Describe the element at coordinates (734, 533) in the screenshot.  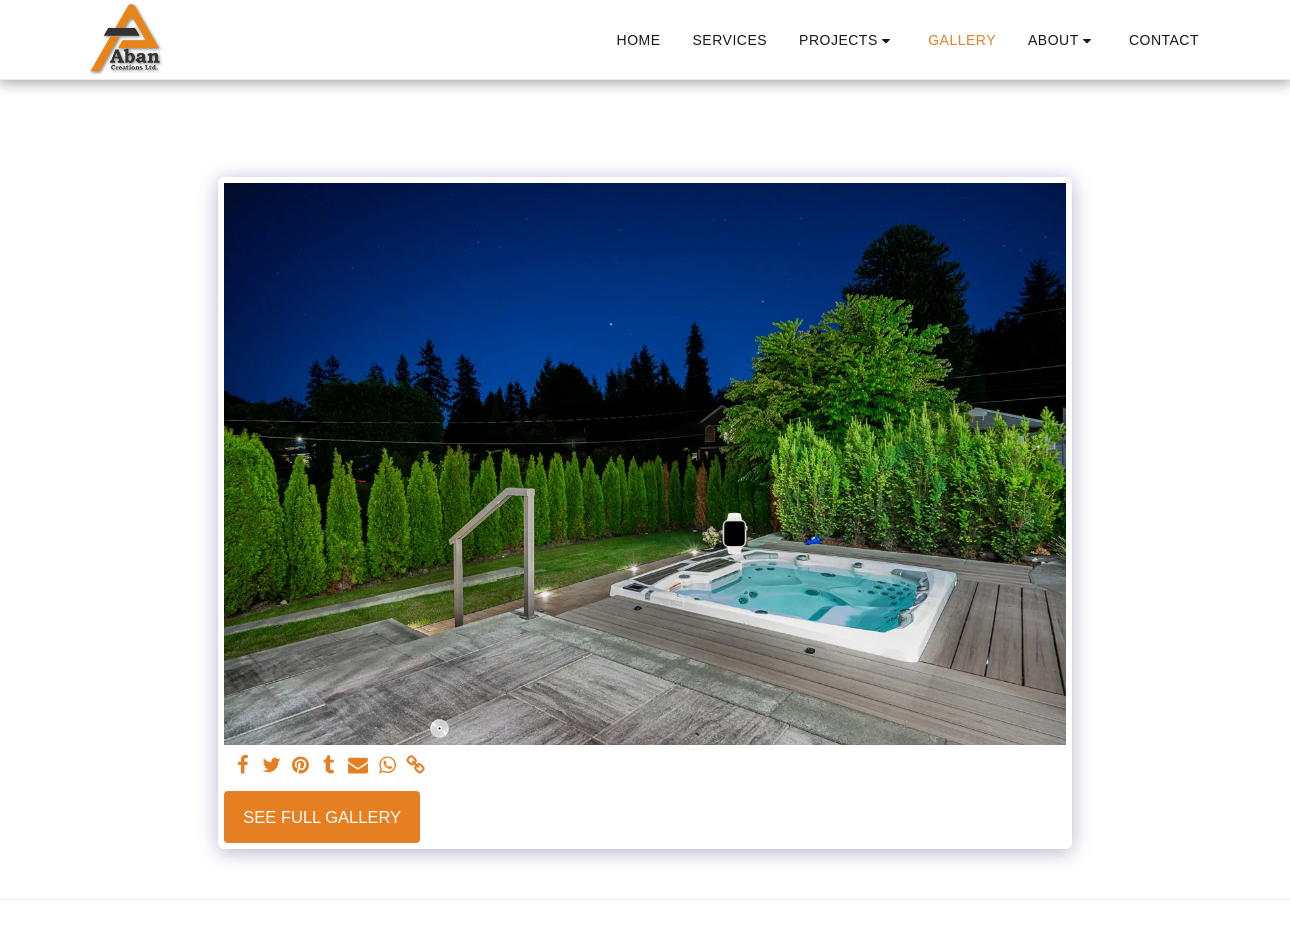
I see `apple watch series 5-7 device icon` at that location.